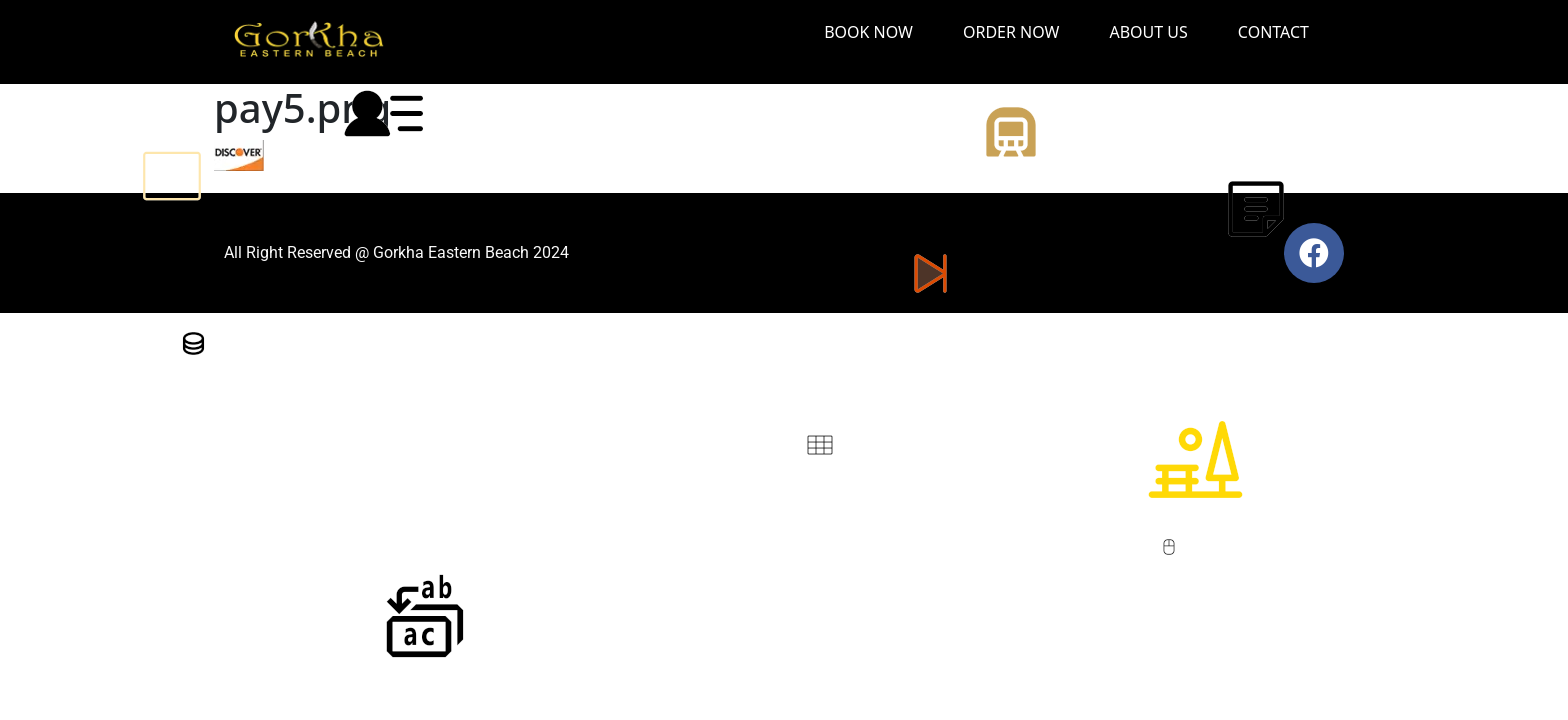 This screenshot has height=720, width=1568. What do you see at coordinates (382, 113) in the screenshot?
I see `view user directory or contact list` at bounding box center [382, 113].